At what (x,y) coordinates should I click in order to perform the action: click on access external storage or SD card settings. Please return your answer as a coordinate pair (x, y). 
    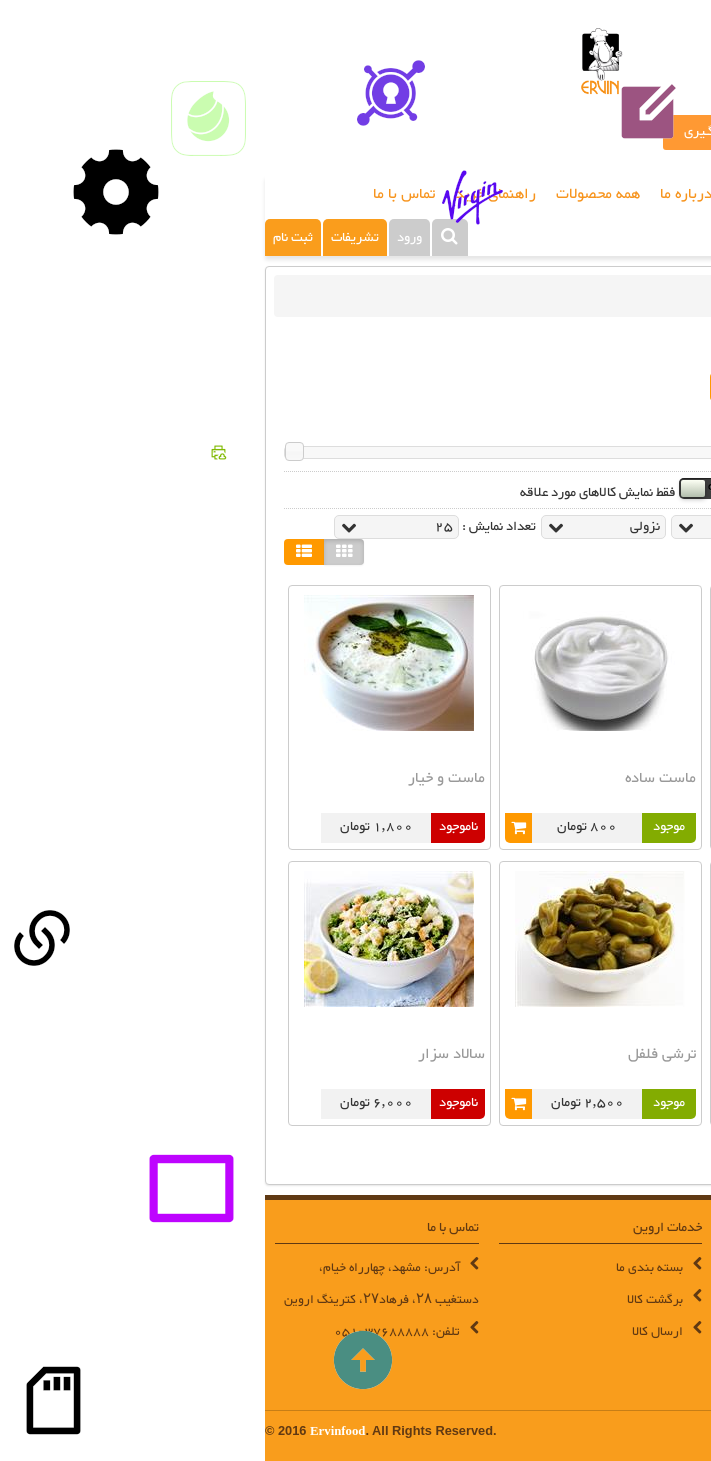
    Looking at the image, I should click on (53, 1400).